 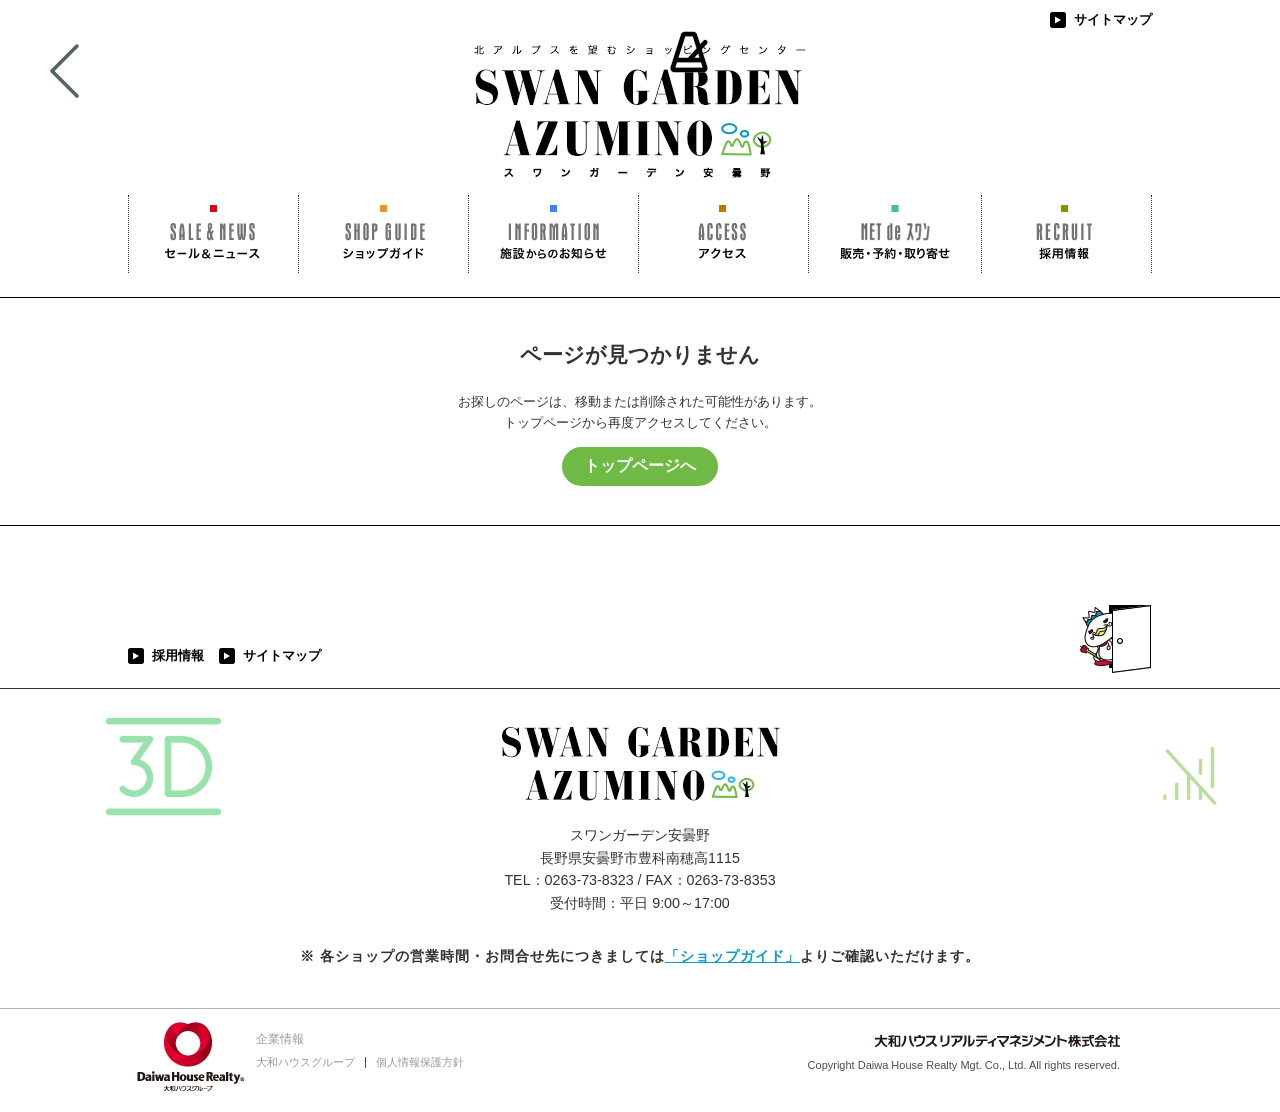 What do you see at coordinates (163, 766) in the screenshot?
I see `switch to 3D view mode` at bounding box center [163, 766].